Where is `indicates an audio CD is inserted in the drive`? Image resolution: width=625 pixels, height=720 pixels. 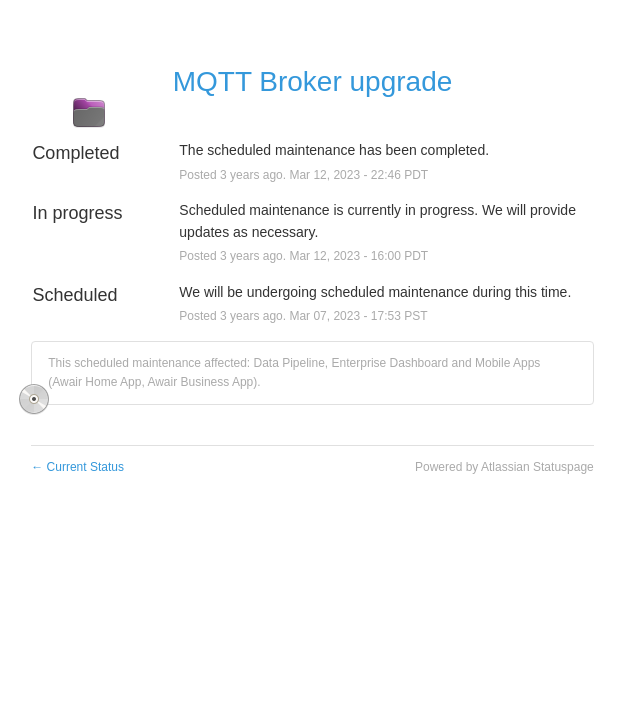 indicates an audio CD is inserted in the drive is located at coordinates (34, 399).